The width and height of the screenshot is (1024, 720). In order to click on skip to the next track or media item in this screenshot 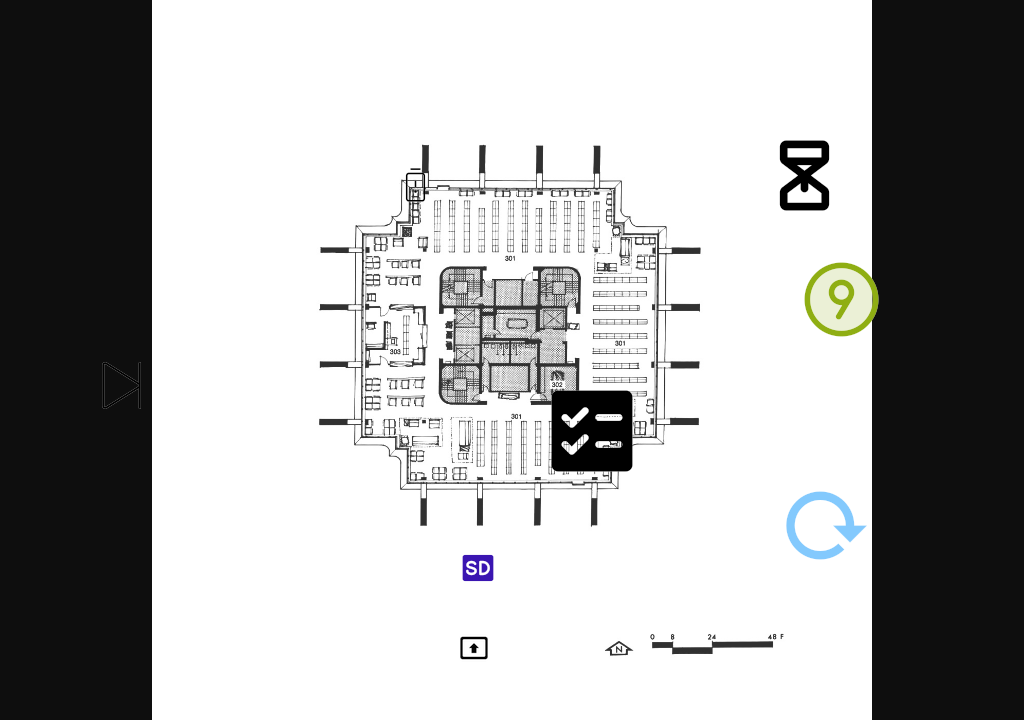, I will do `click(121, 385)`.